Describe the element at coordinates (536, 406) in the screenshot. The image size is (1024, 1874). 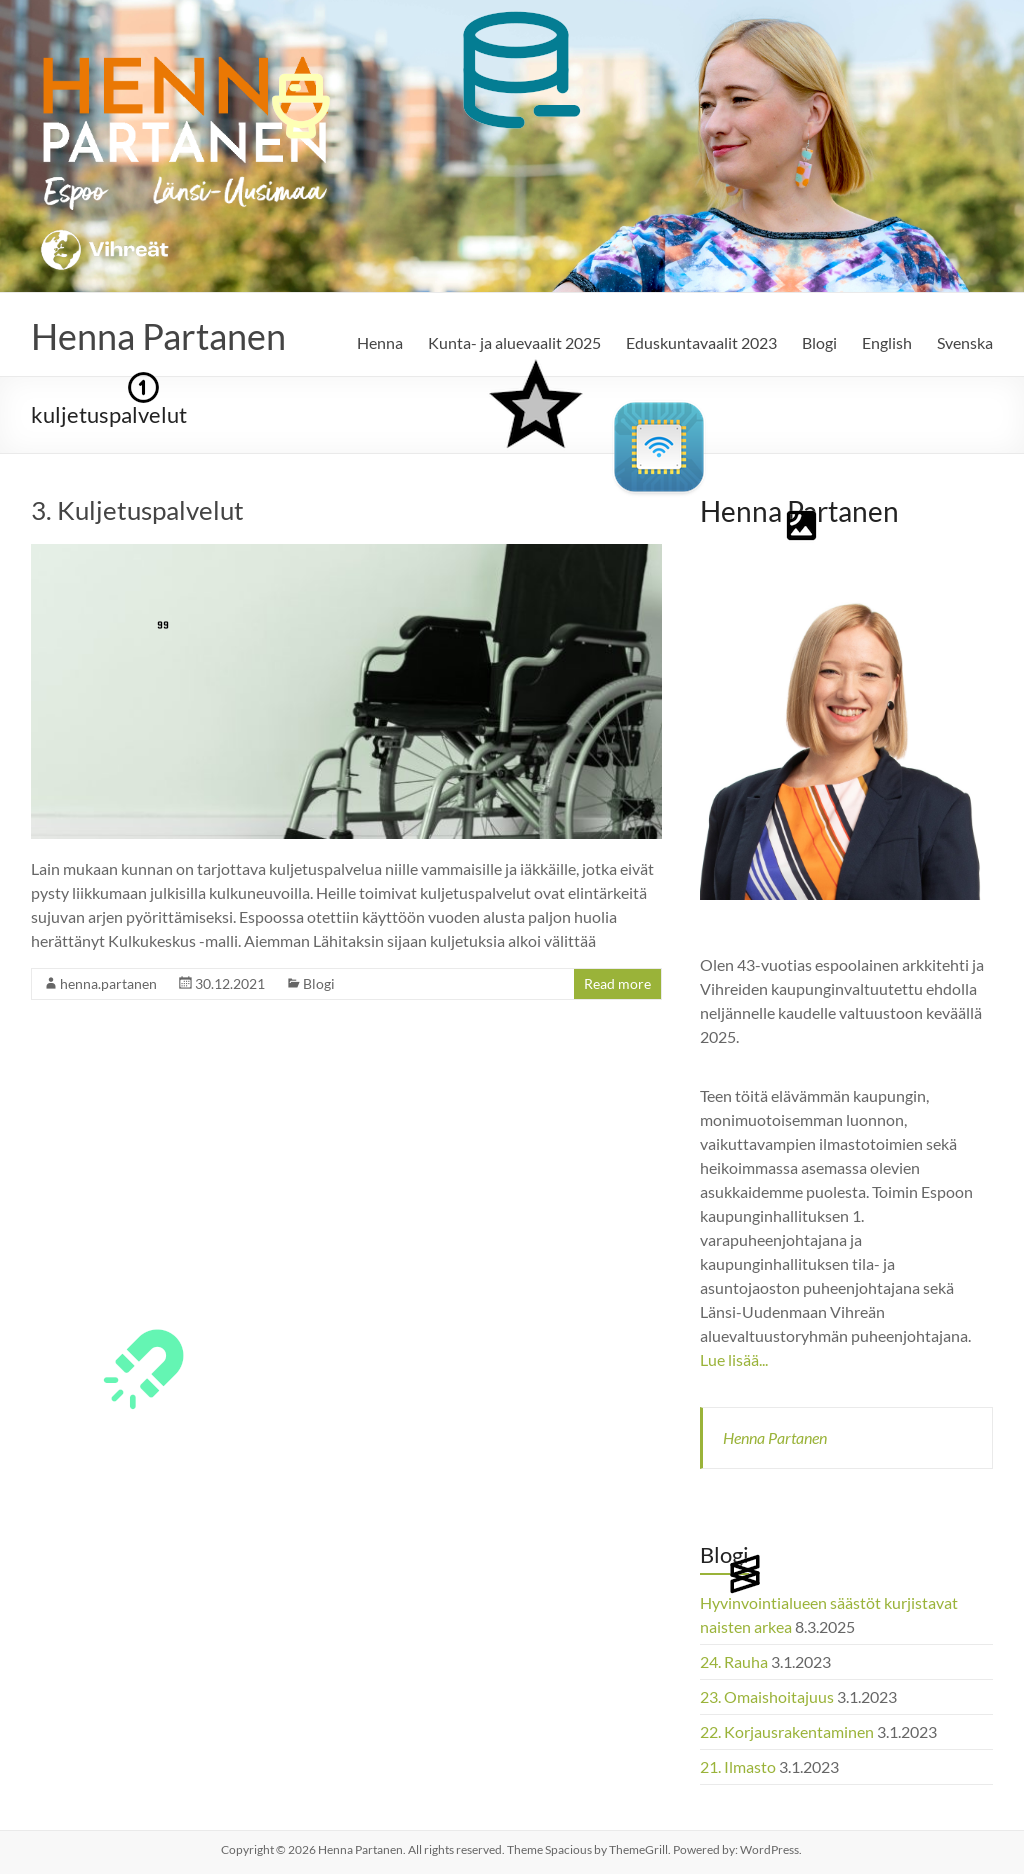
I see `add to favorites` at that location.